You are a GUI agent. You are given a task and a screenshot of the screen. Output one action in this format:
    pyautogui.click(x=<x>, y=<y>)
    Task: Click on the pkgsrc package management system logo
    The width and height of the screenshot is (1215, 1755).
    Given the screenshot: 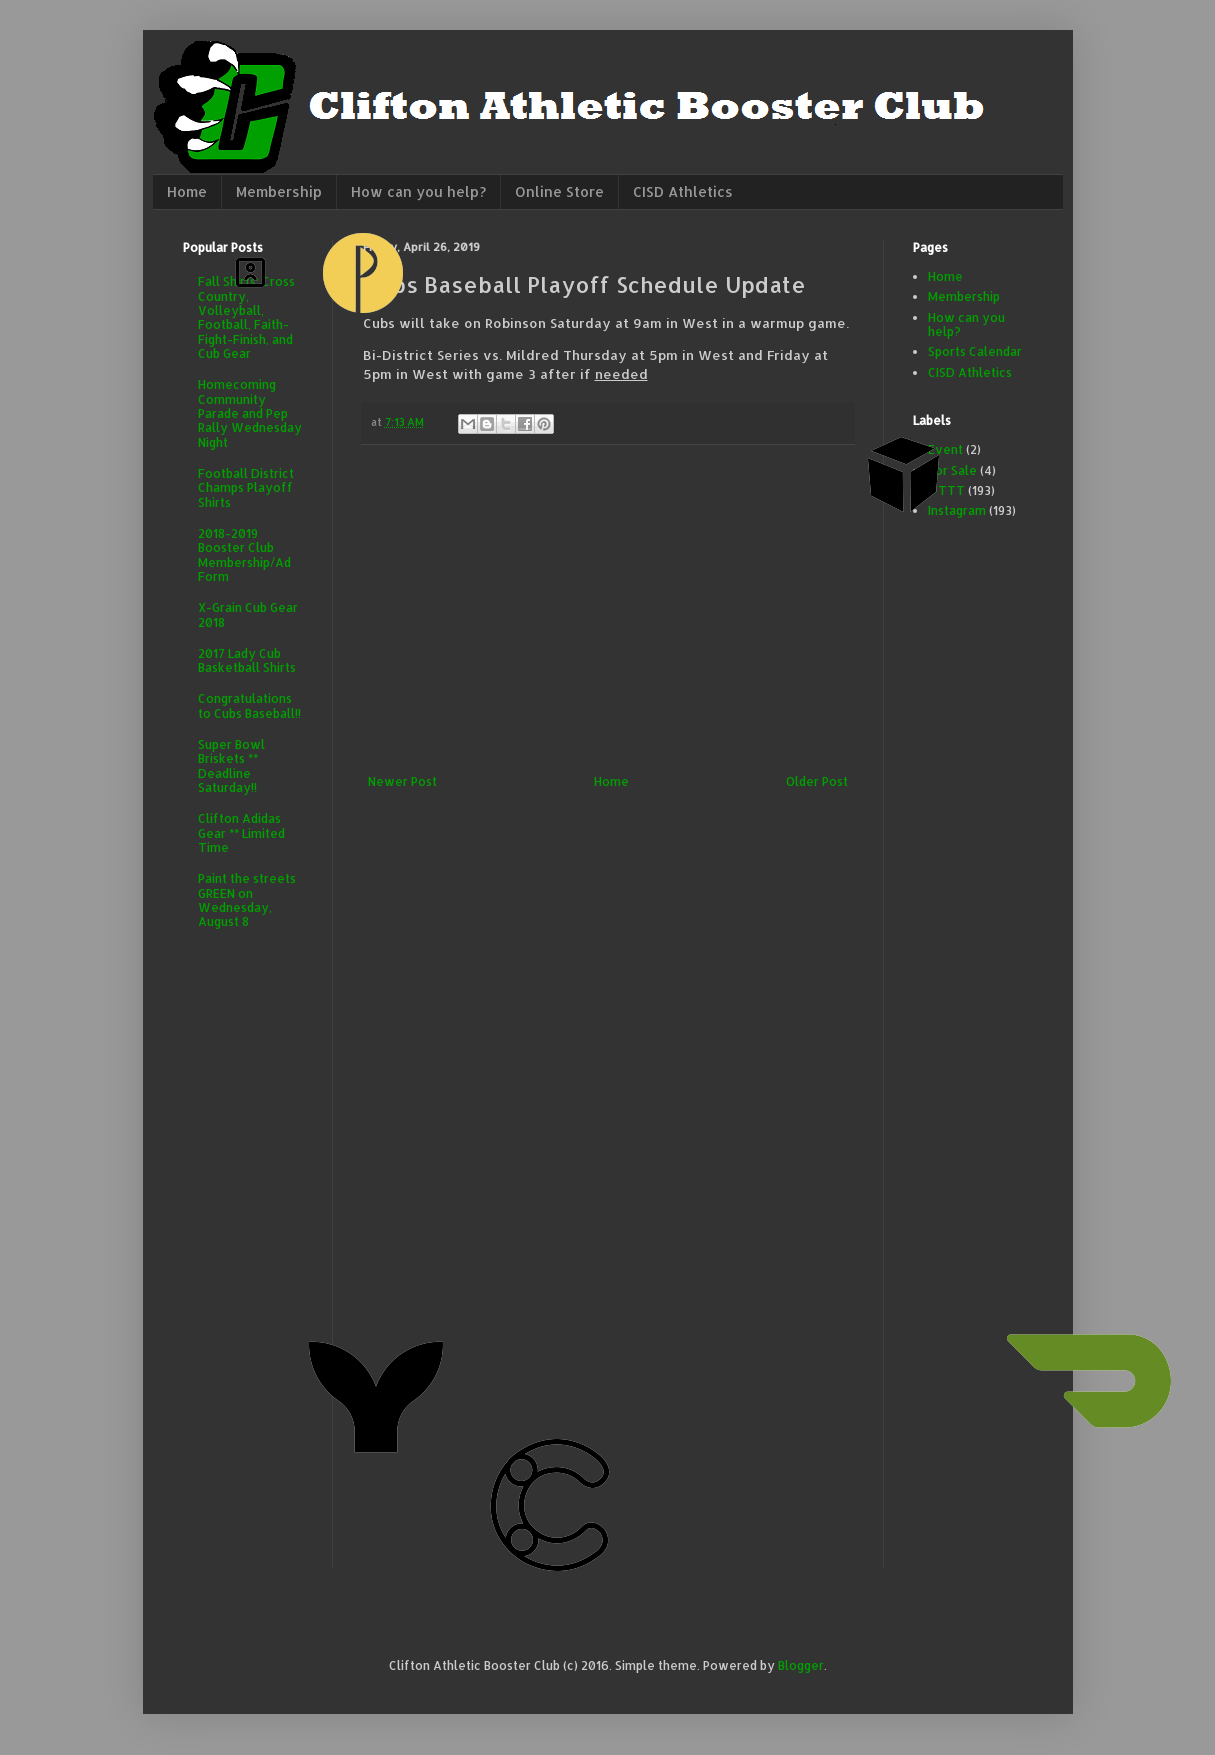 What is the action you would take?
    pyautogui.click(x=903, y=474)
    